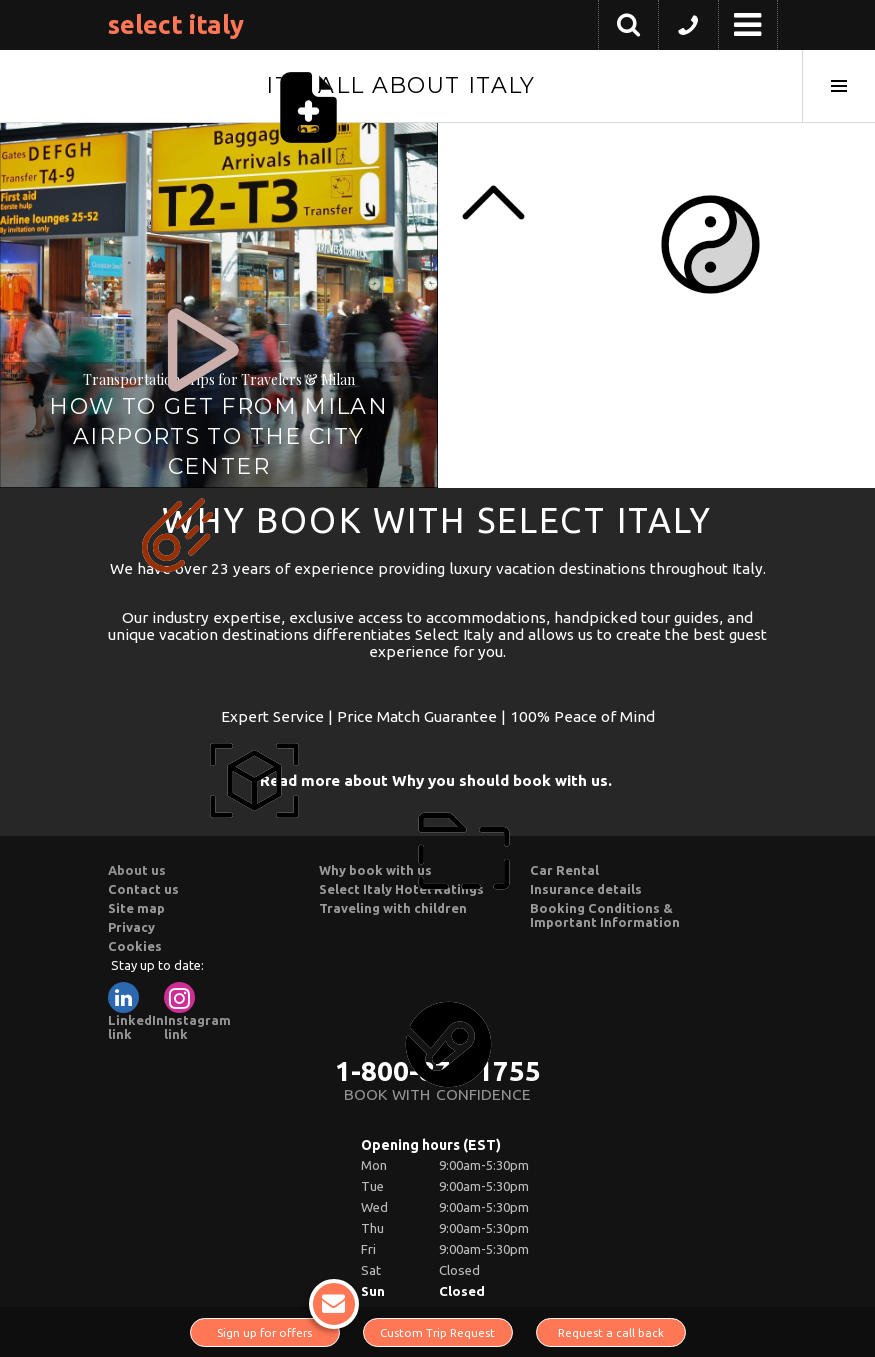 The width and height of the screenshot is (875, 1357). What do you see at coordinates (710, 244) in the screenshot?
I see `toggle balance or harmony mode` at bounding box center [710, 244].